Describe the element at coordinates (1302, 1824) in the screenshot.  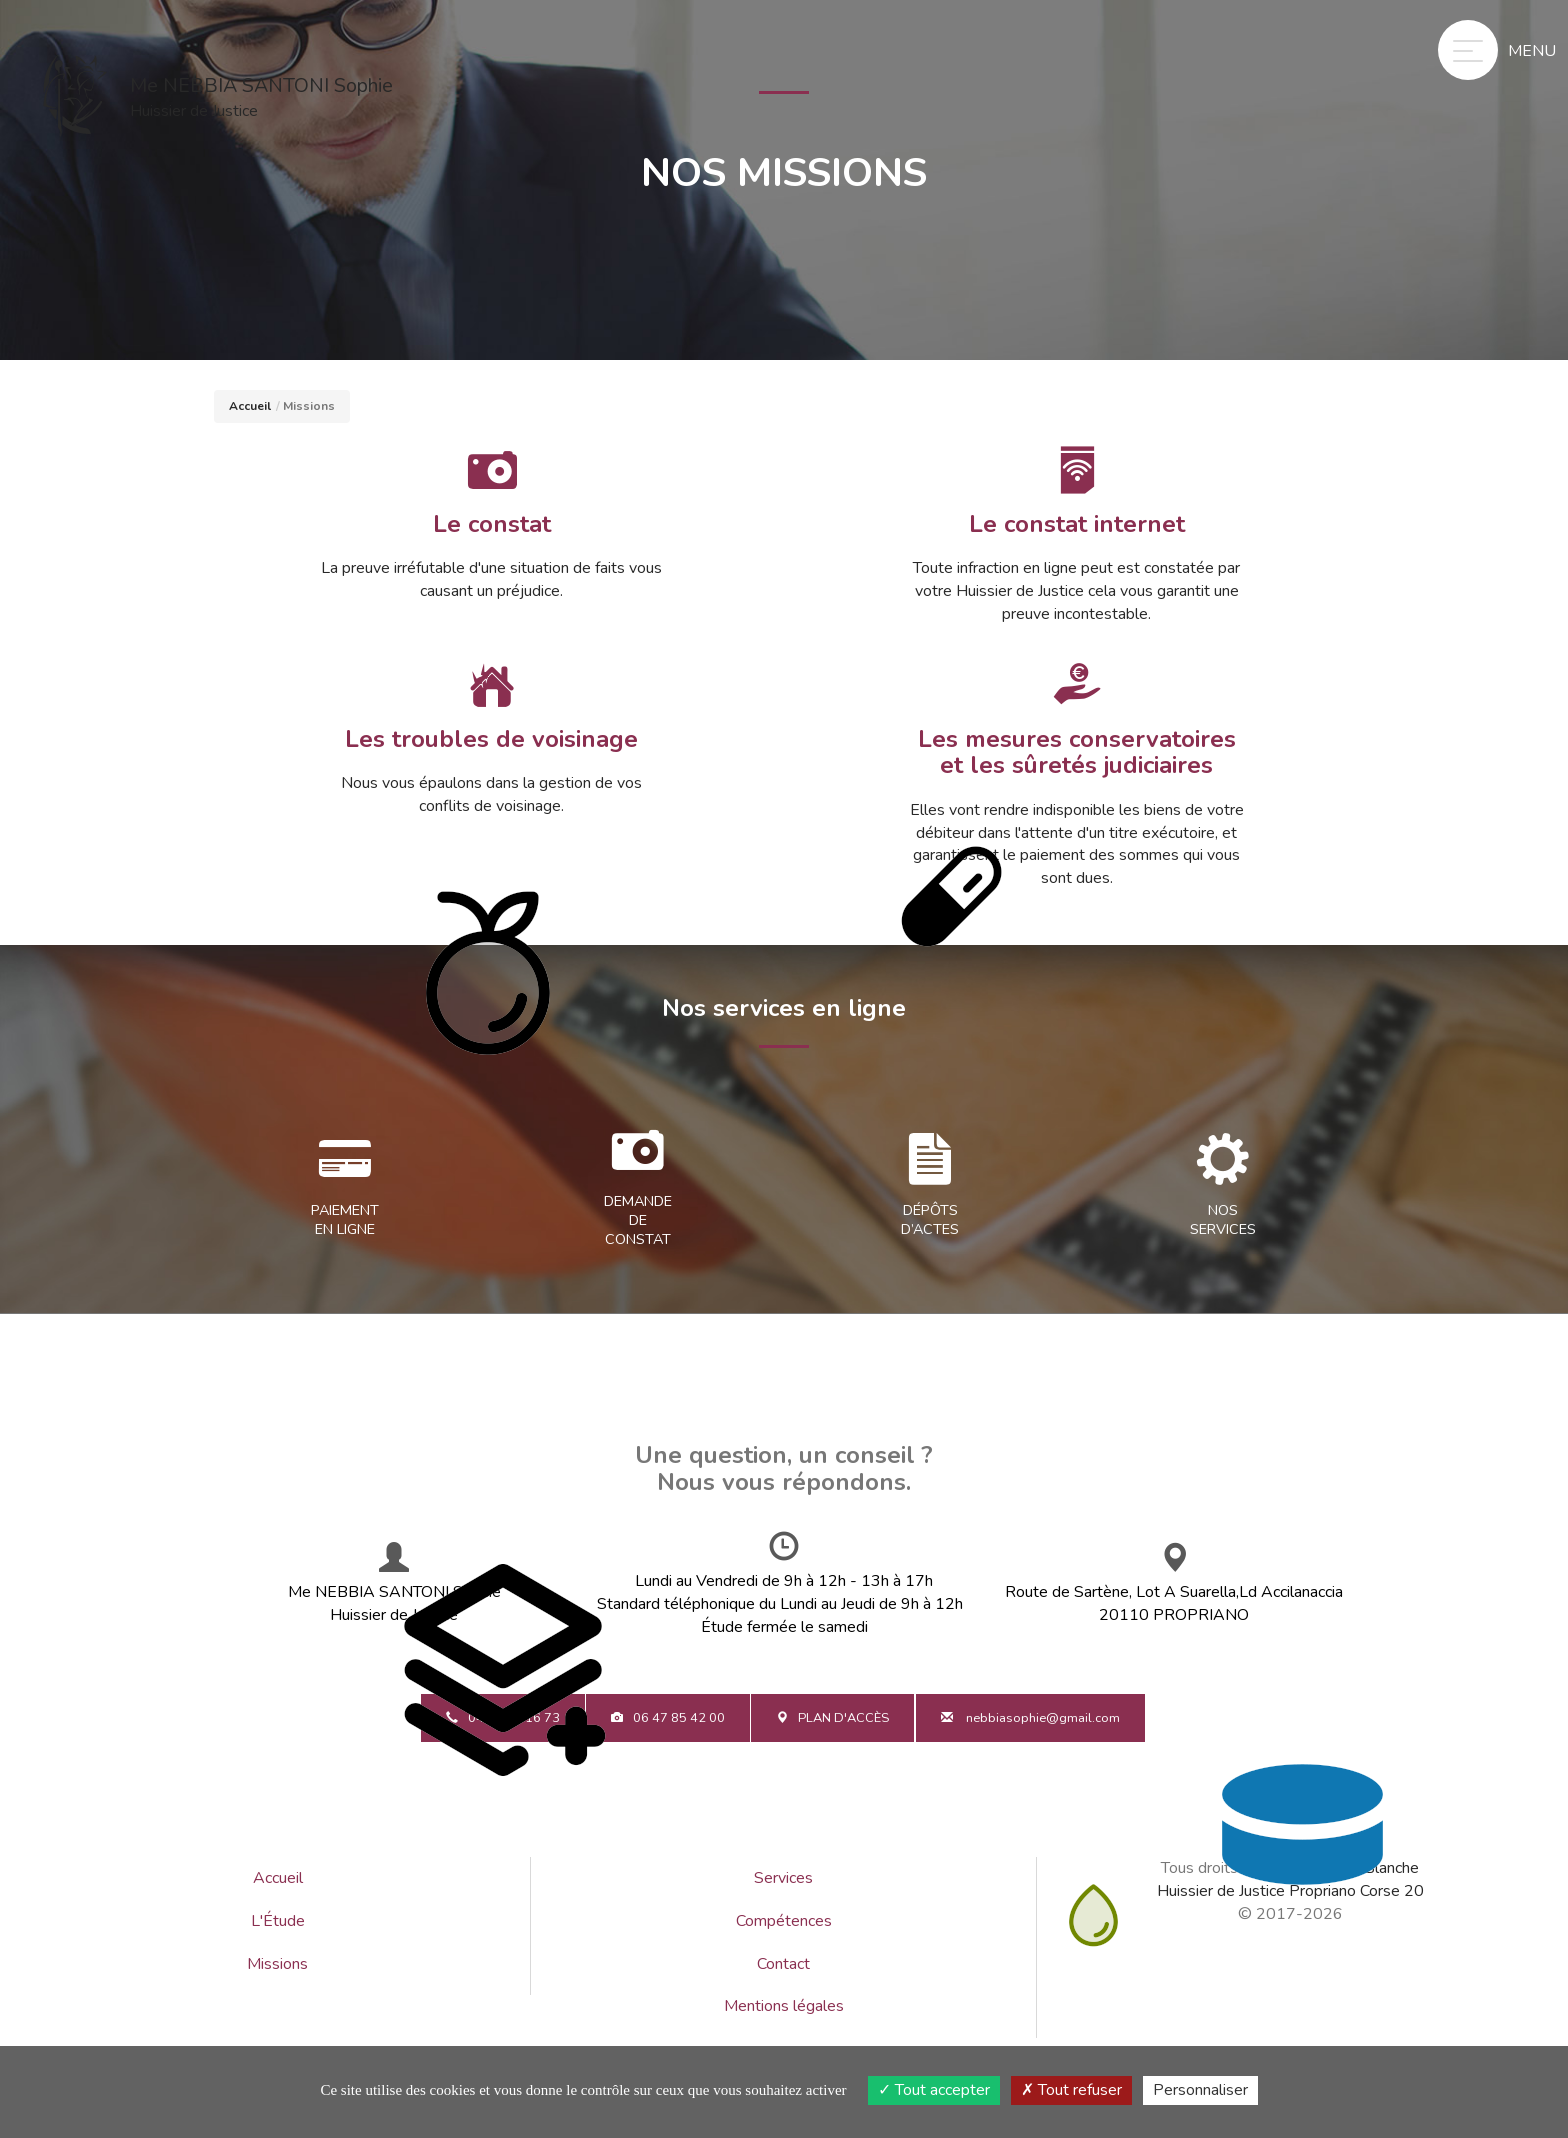
I see `hockey or ice sports category` at that location.